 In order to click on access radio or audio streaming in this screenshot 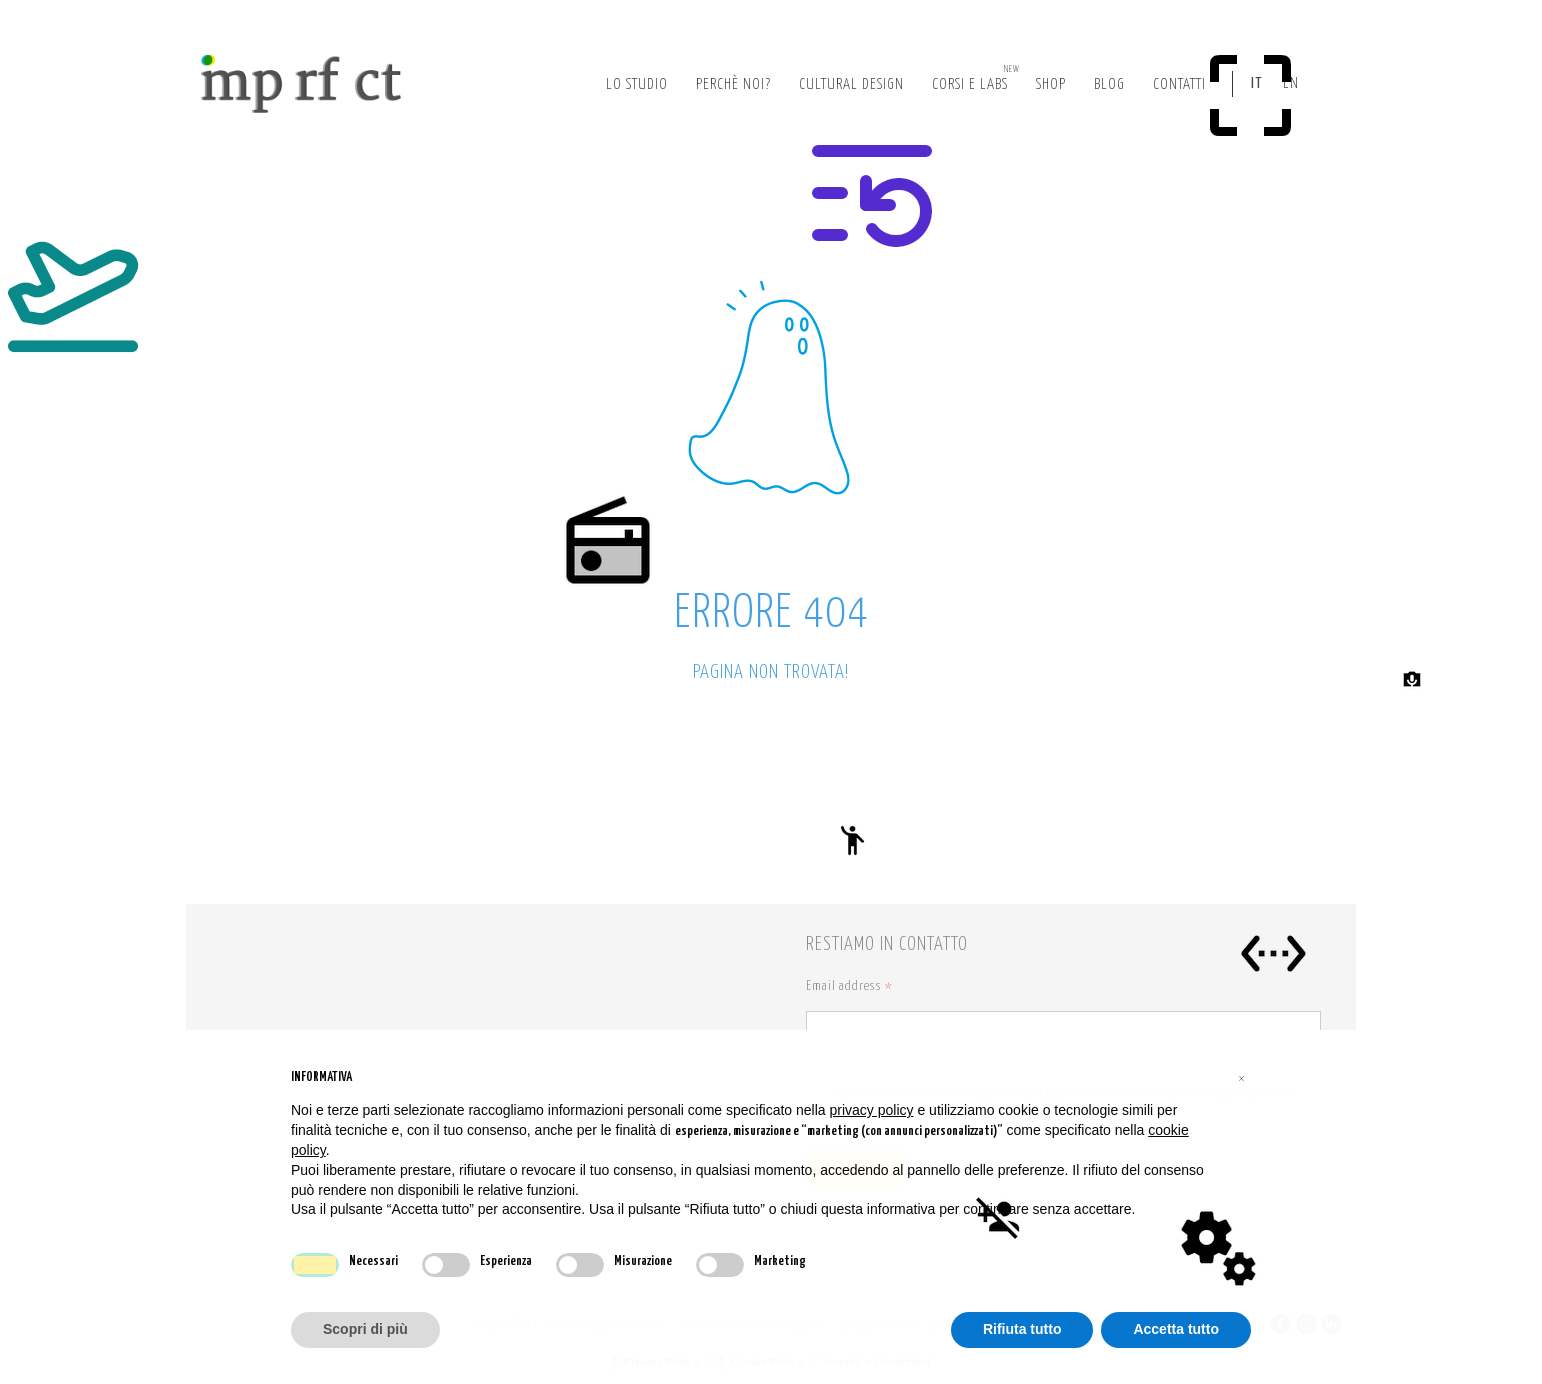, I will do `click(608, 542)`.